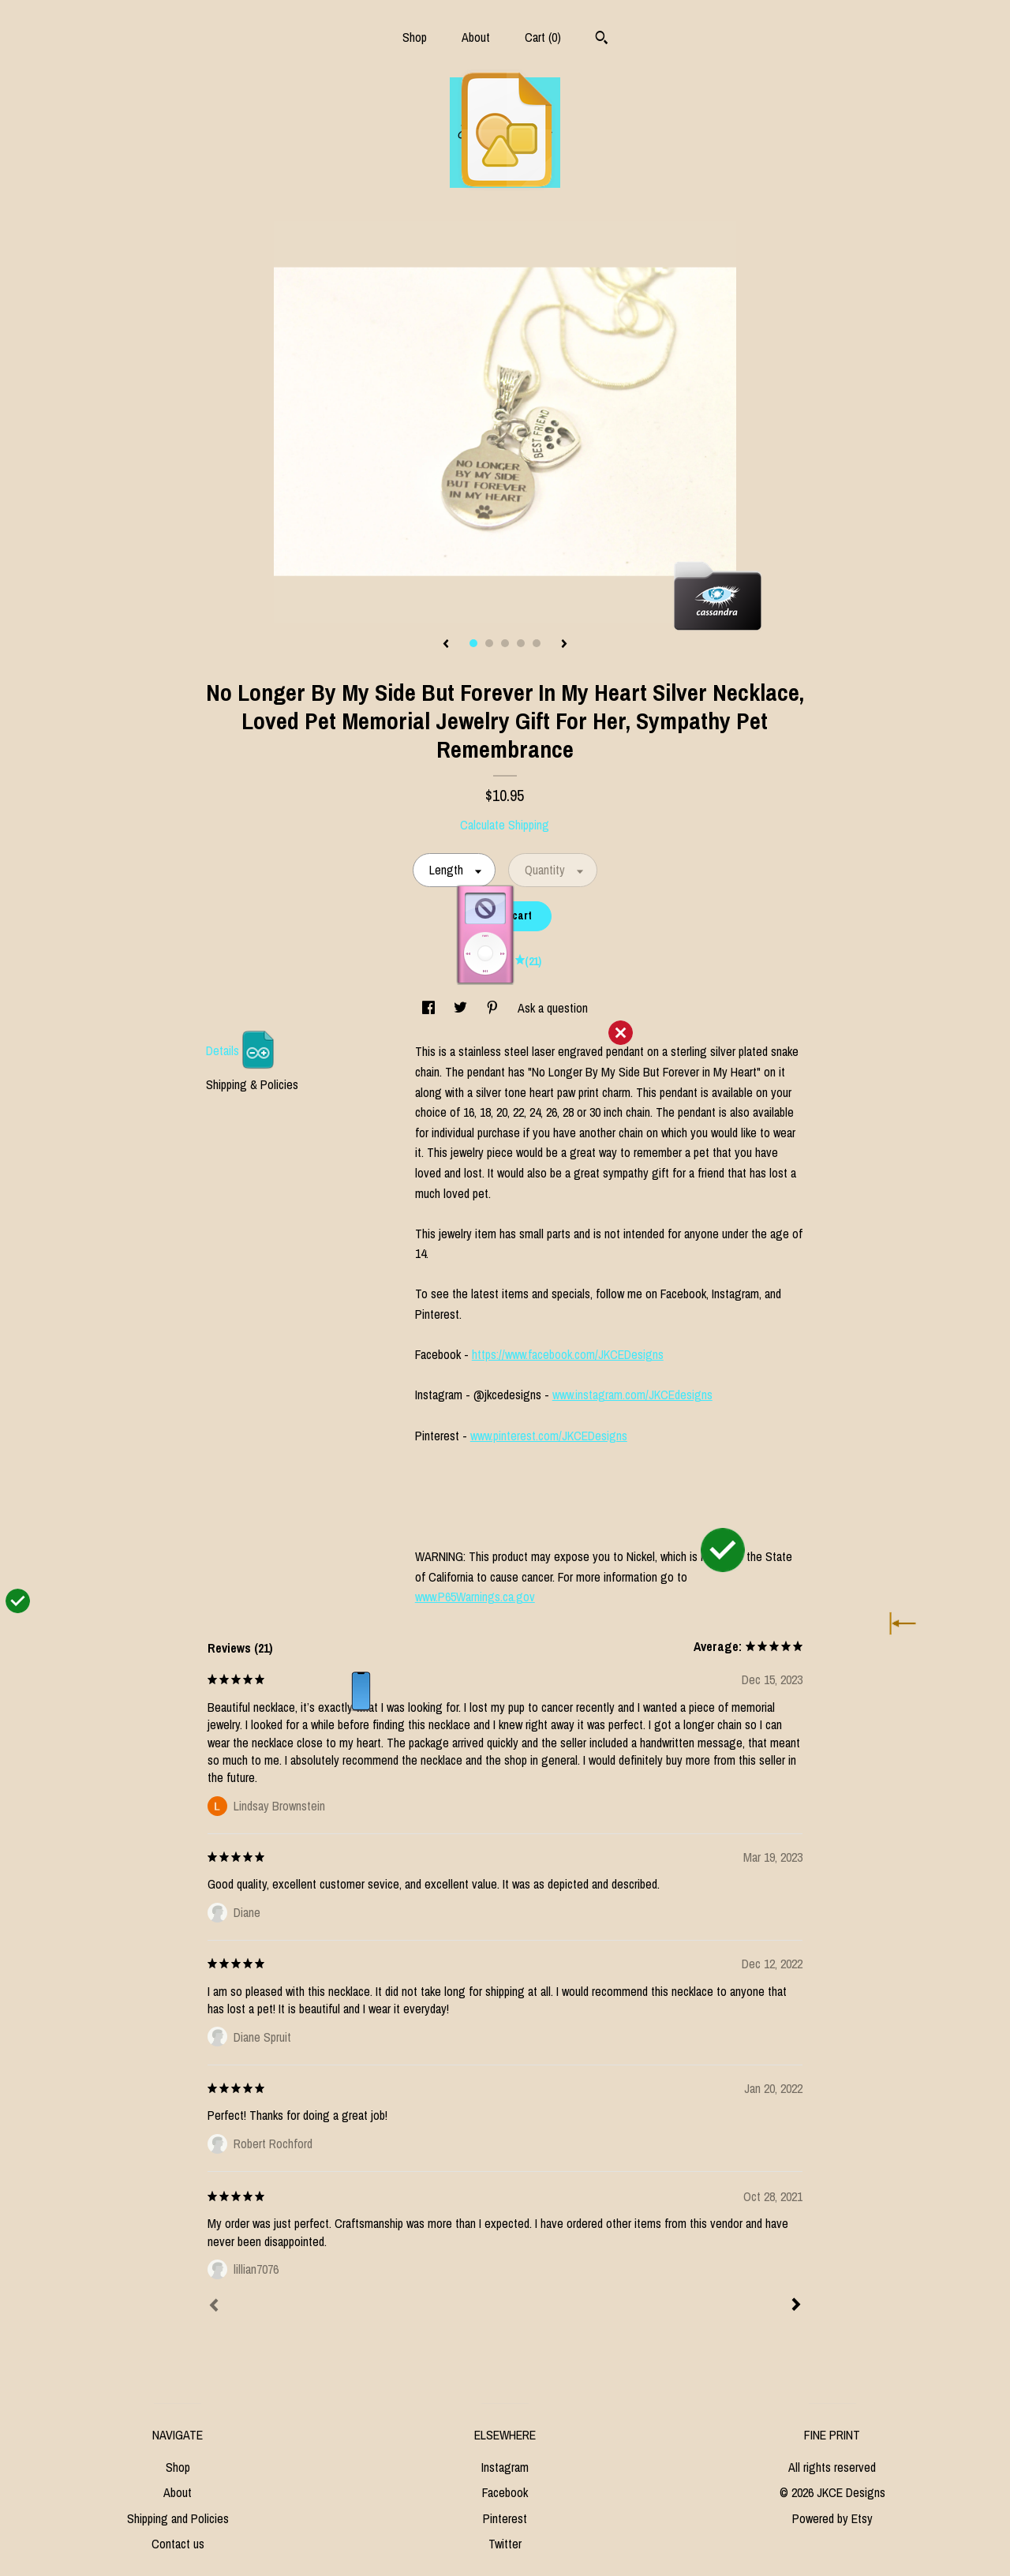 This screenshot has height=2576, width=1010. What do you see at coordinates (507, 129) in the screenshot?
I see `open a vector graphics document` at bounding box center [507, 129].